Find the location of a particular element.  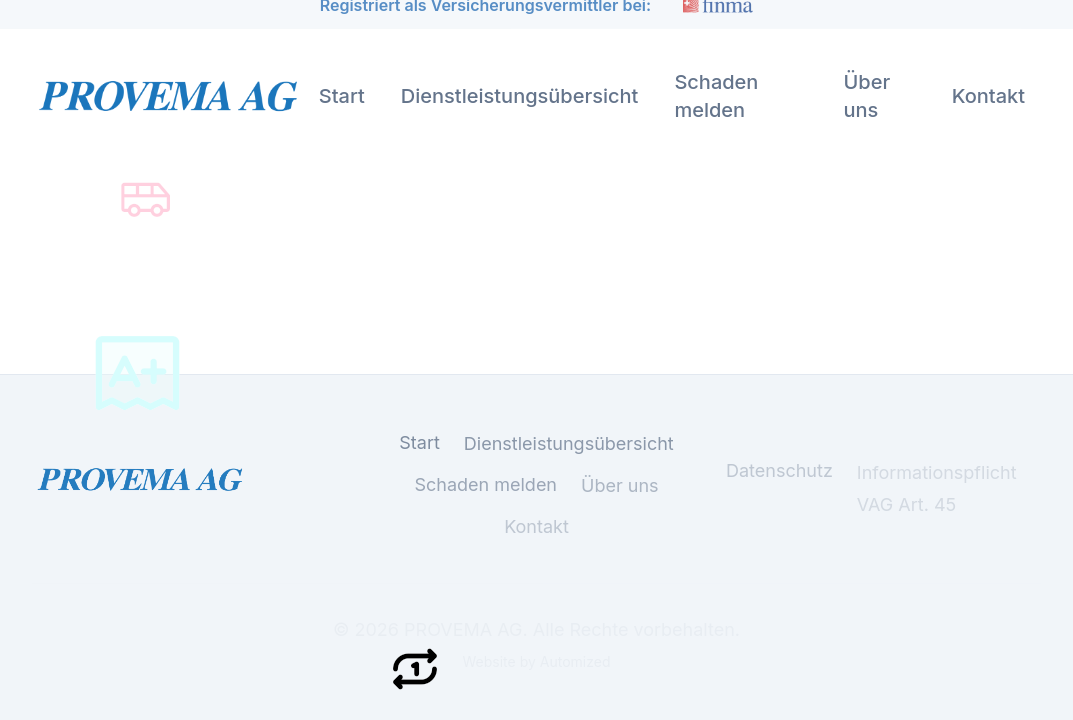

track delivery or shipping status is located at coordinates (144, 199).